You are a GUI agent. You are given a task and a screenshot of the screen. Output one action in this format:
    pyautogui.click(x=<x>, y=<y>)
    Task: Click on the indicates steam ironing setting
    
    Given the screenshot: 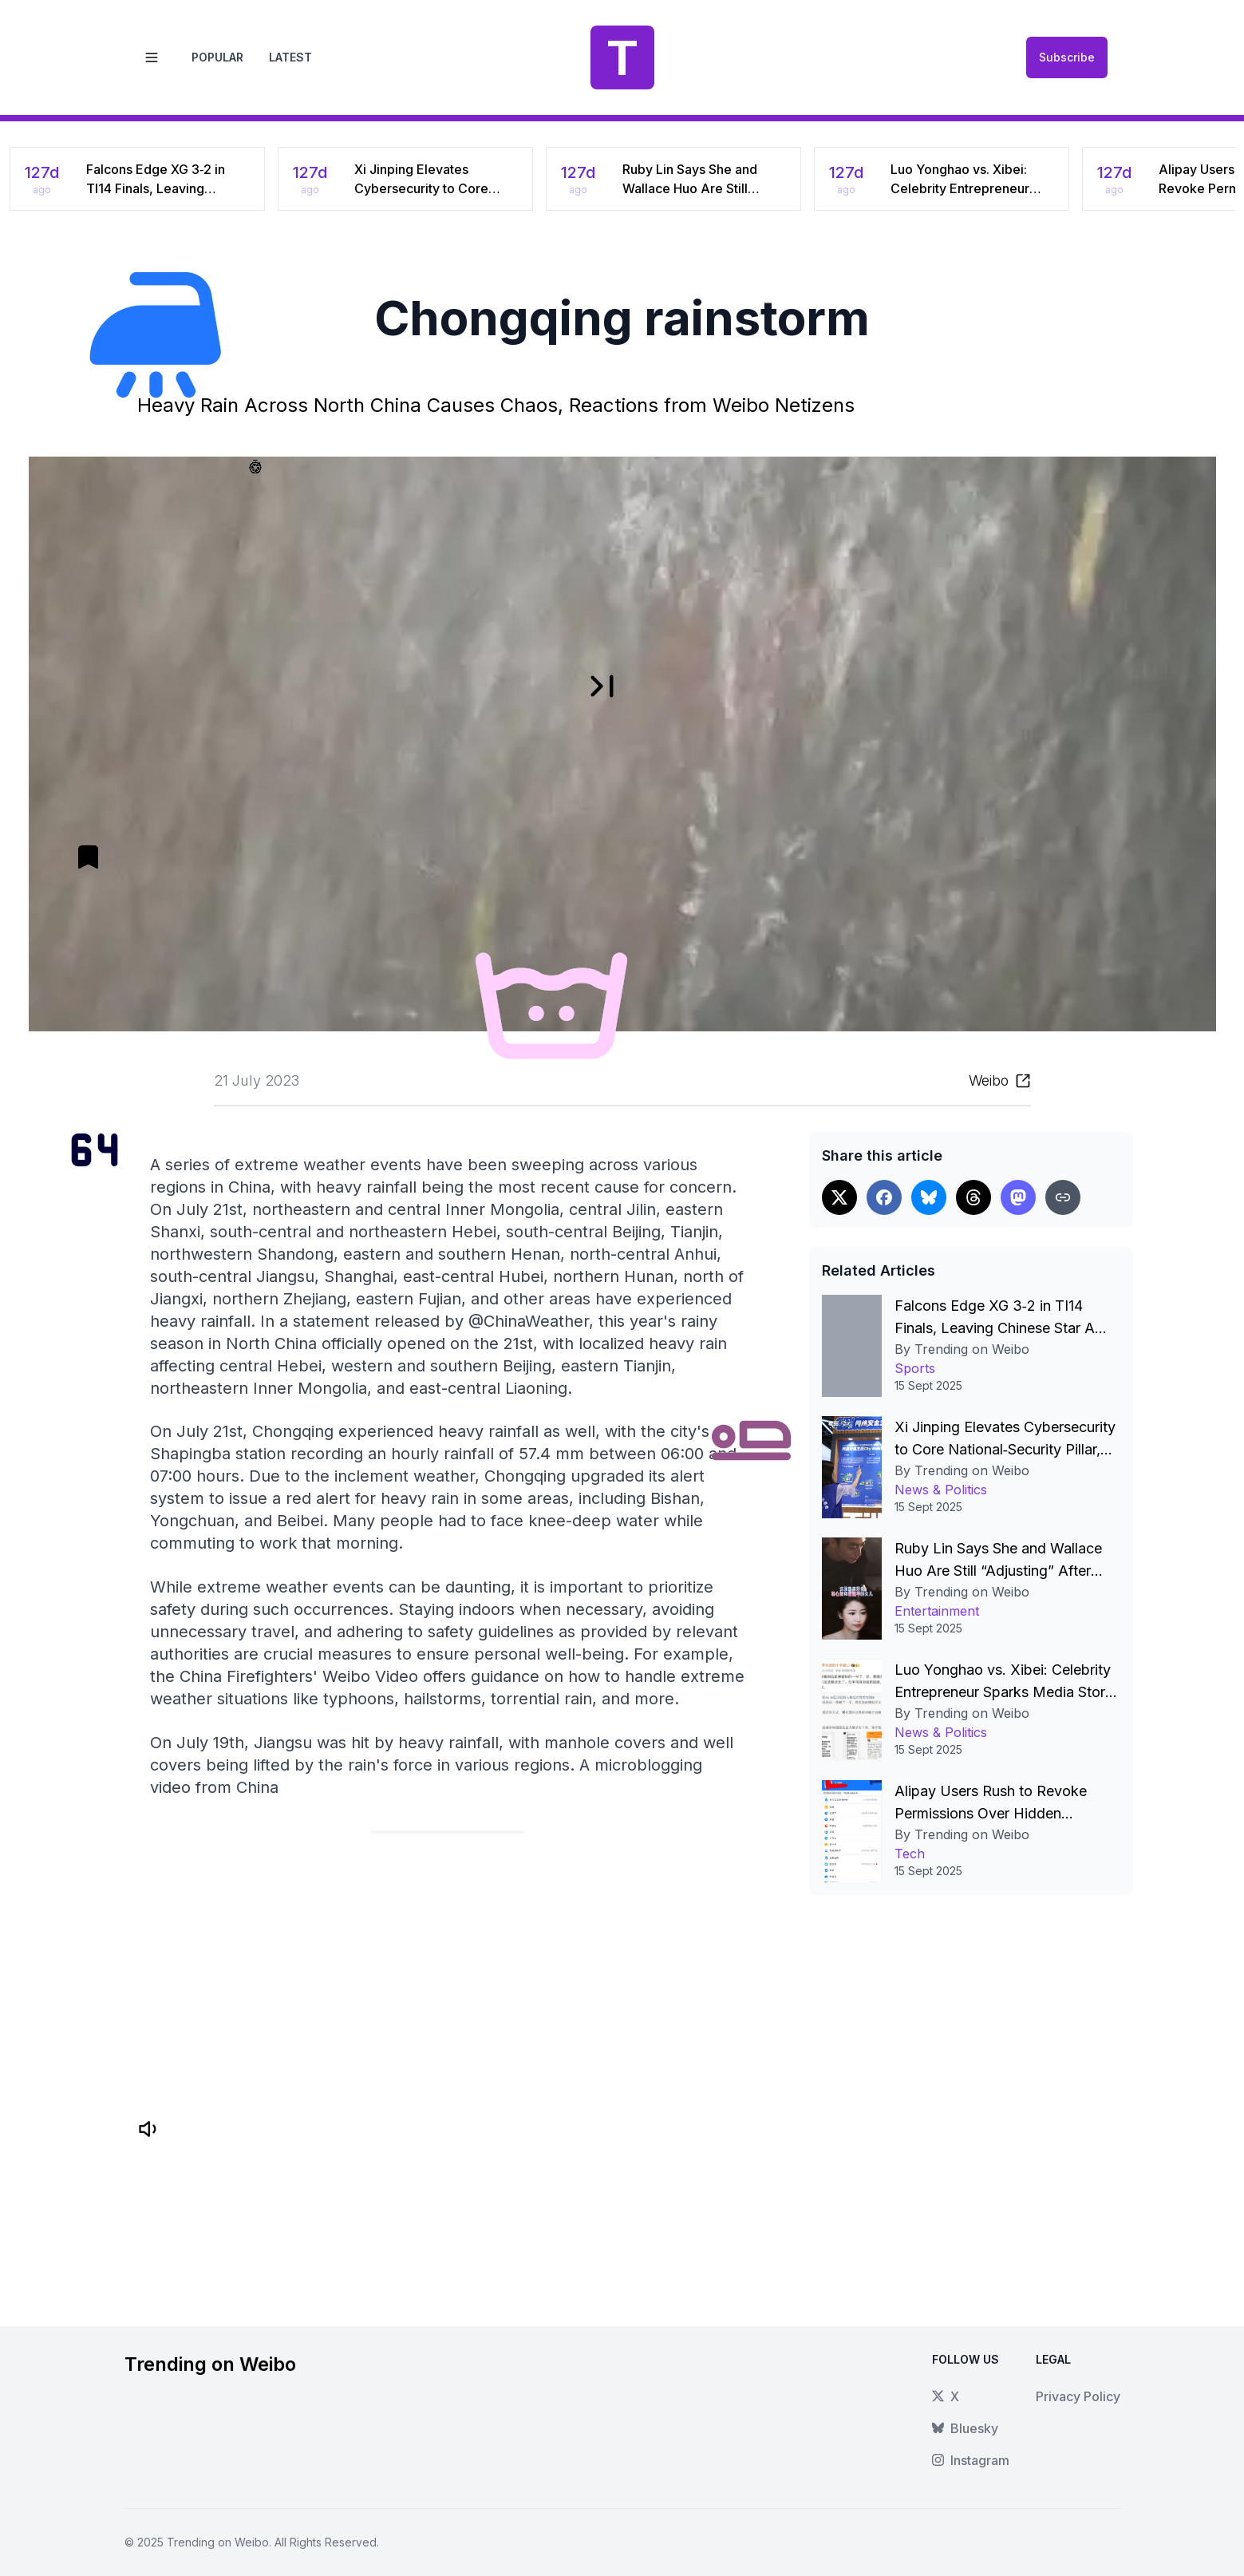 What is the action you would take?
    pyautogui.click(x=156, y=331)
    